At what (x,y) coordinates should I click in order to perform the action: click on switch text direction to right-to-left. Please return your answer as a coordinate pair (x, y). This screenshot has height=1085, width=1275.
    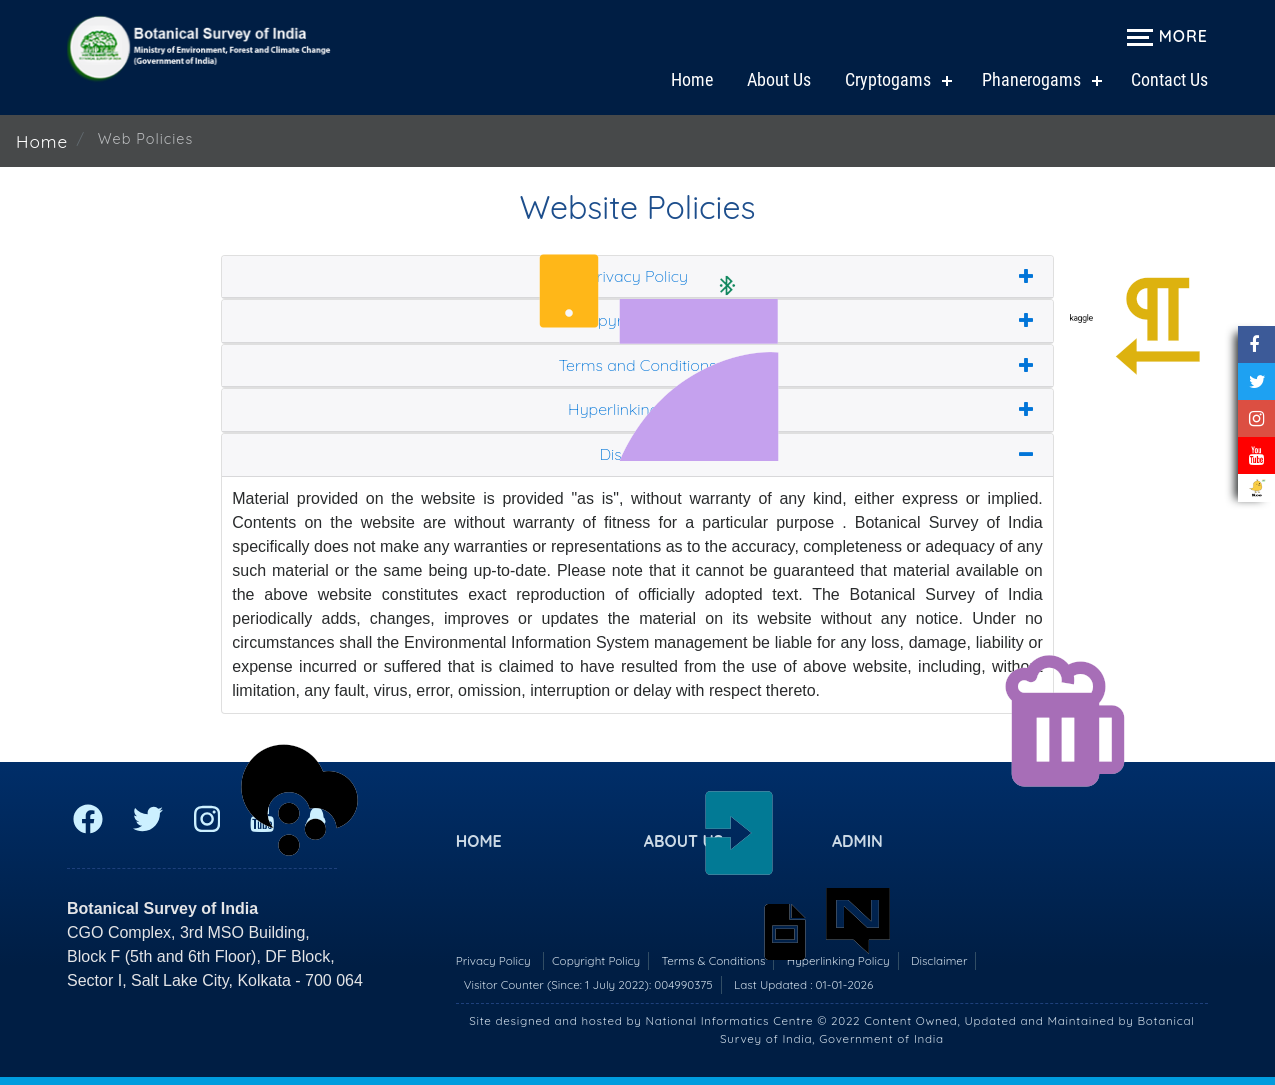
    Looking at the image, I should click on (1163, 325).